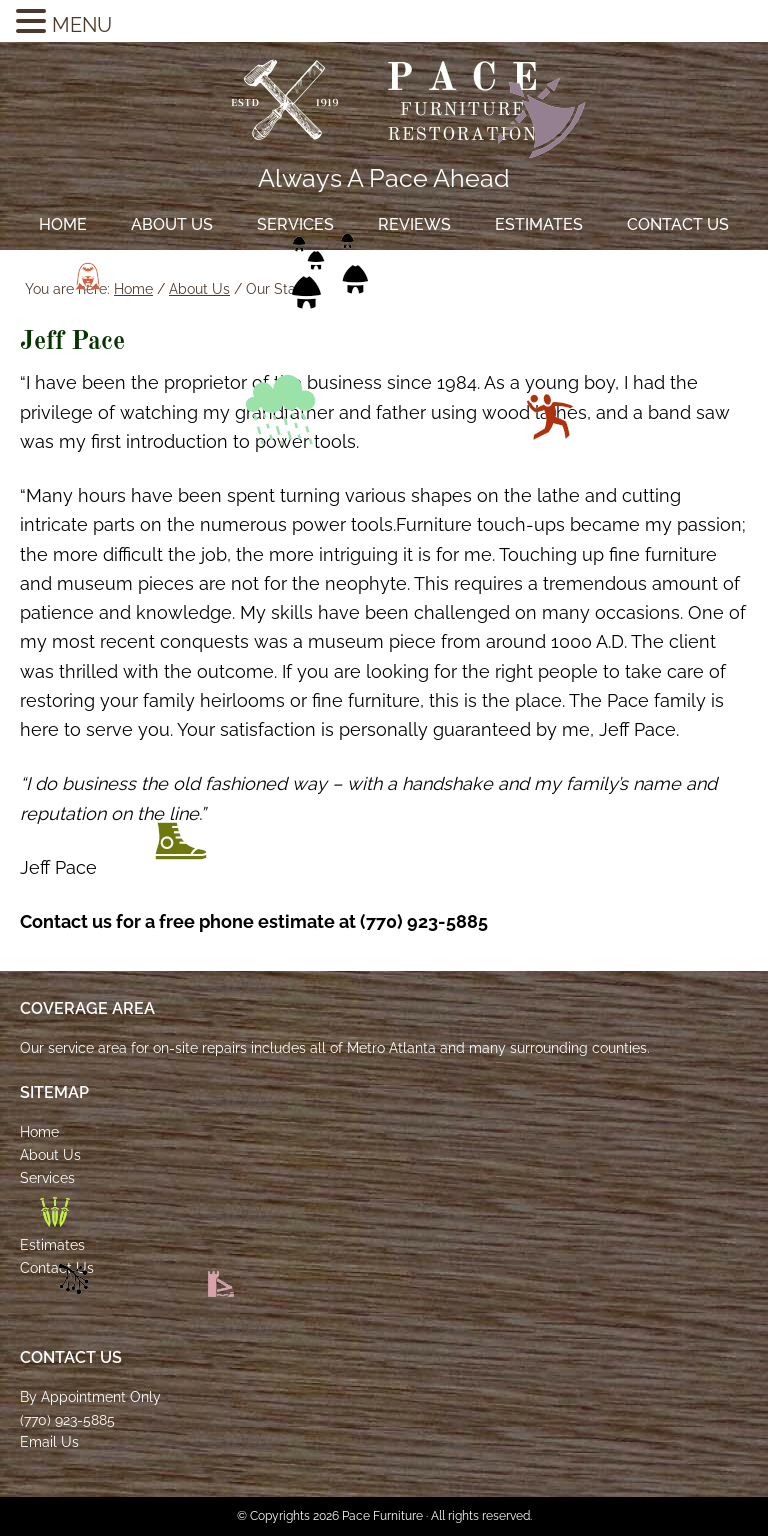 This screenshot has height=1536, width=768. Describe the element at coordinates (280, 409) in the screenshot. I see `indicates rainy weather conditions` at that location.